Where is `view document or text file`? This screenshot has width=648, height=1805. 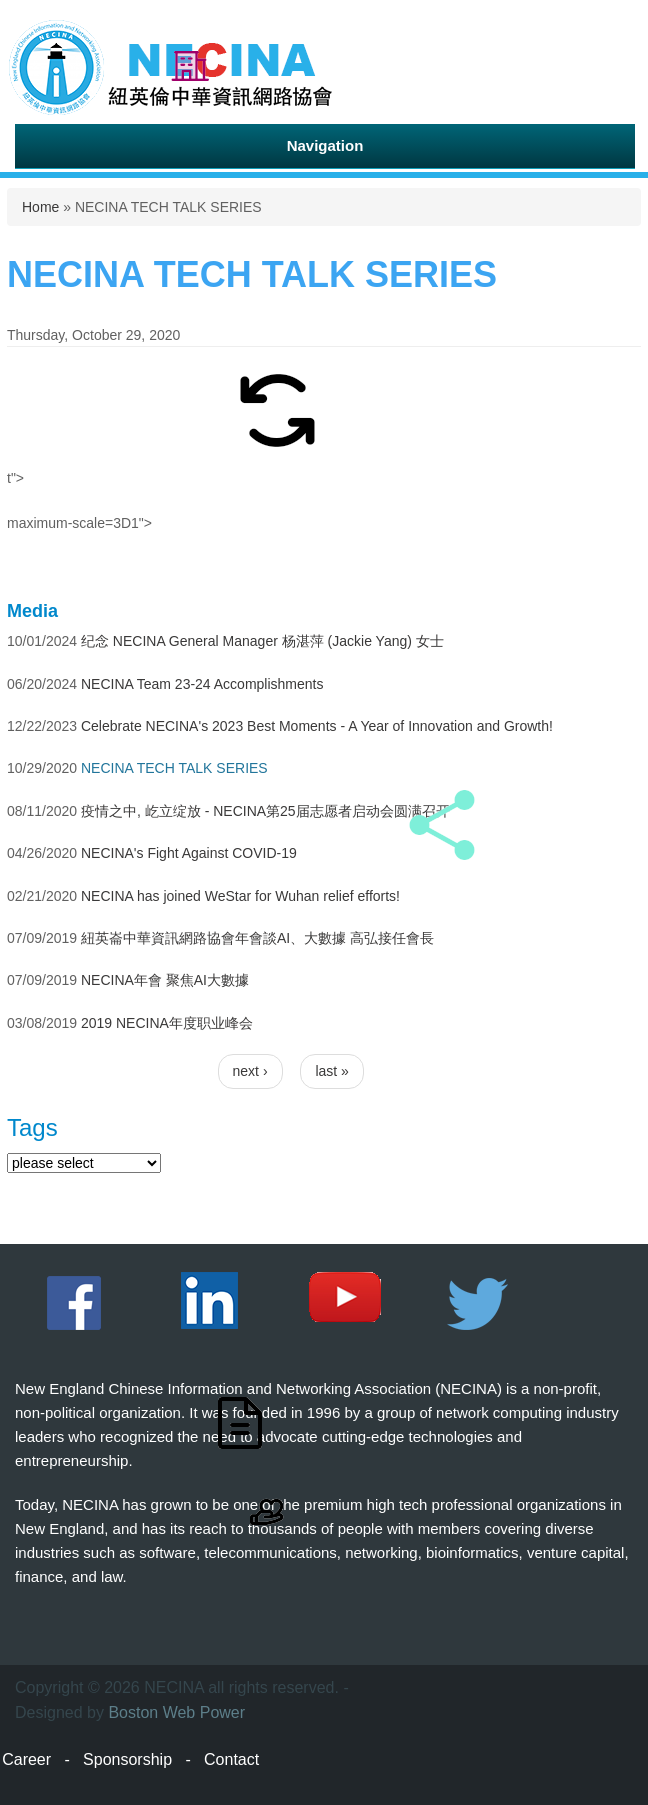 view document or text file is located at coordinates (240, 1423).